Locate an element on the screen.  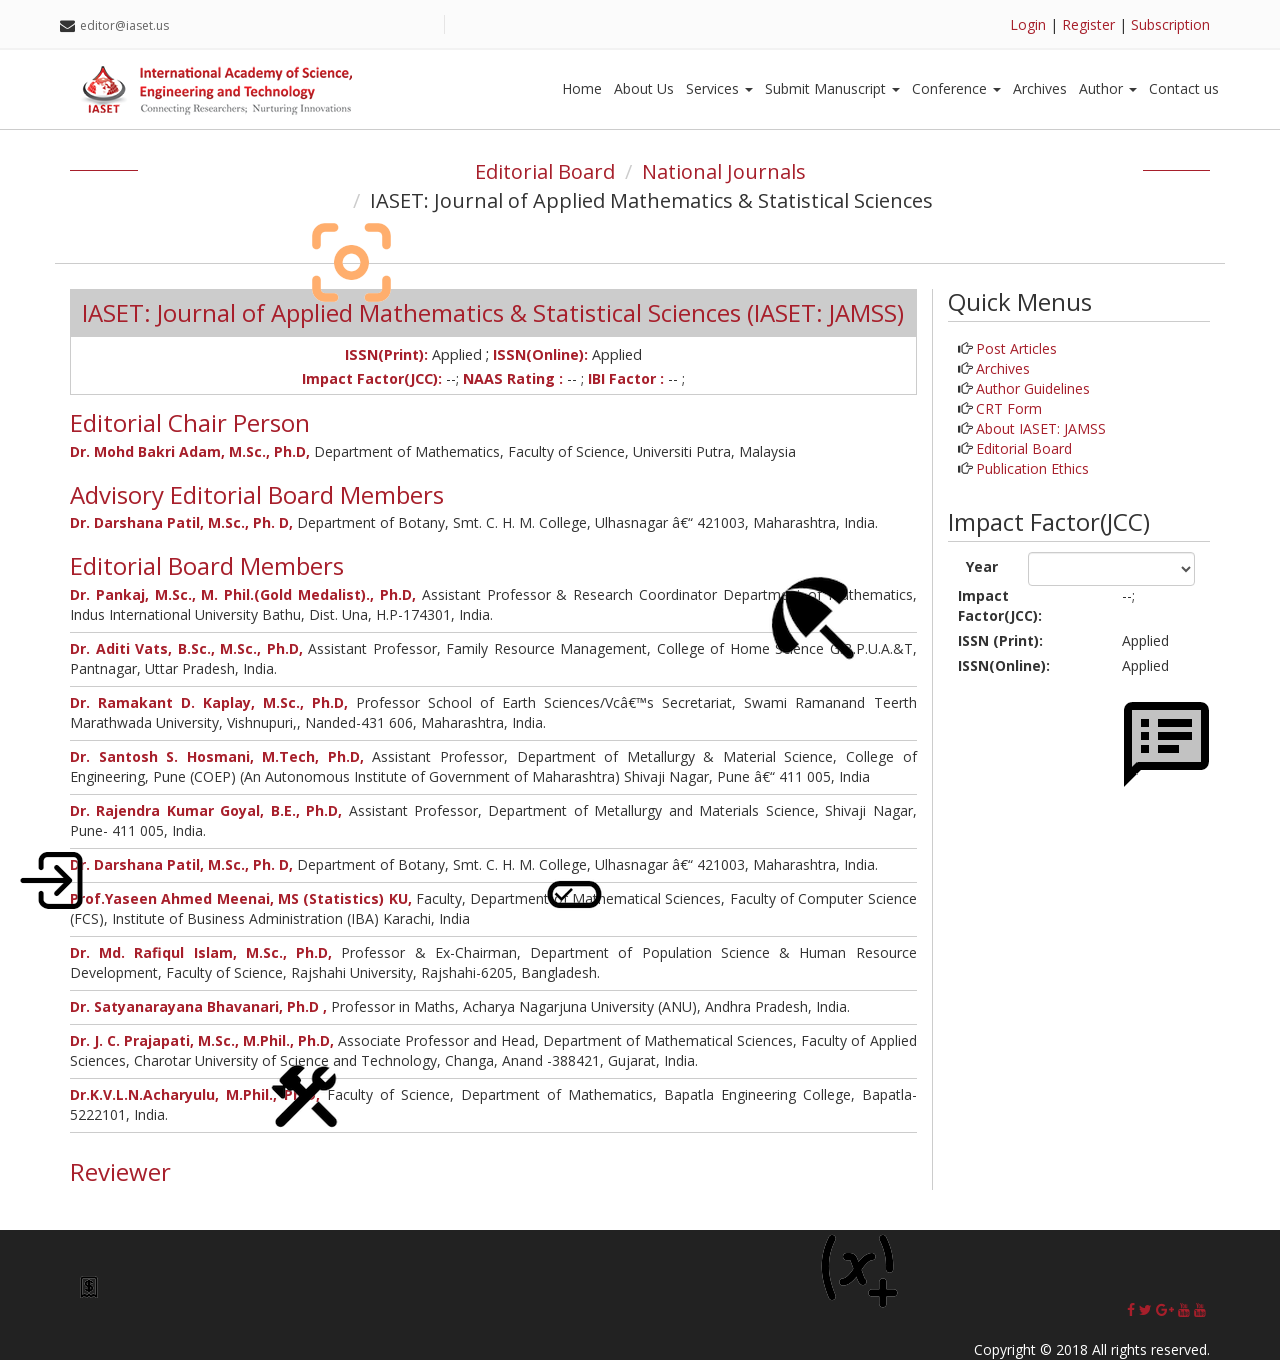
access beach or vacation-related features is located at coordinates (814, 619).